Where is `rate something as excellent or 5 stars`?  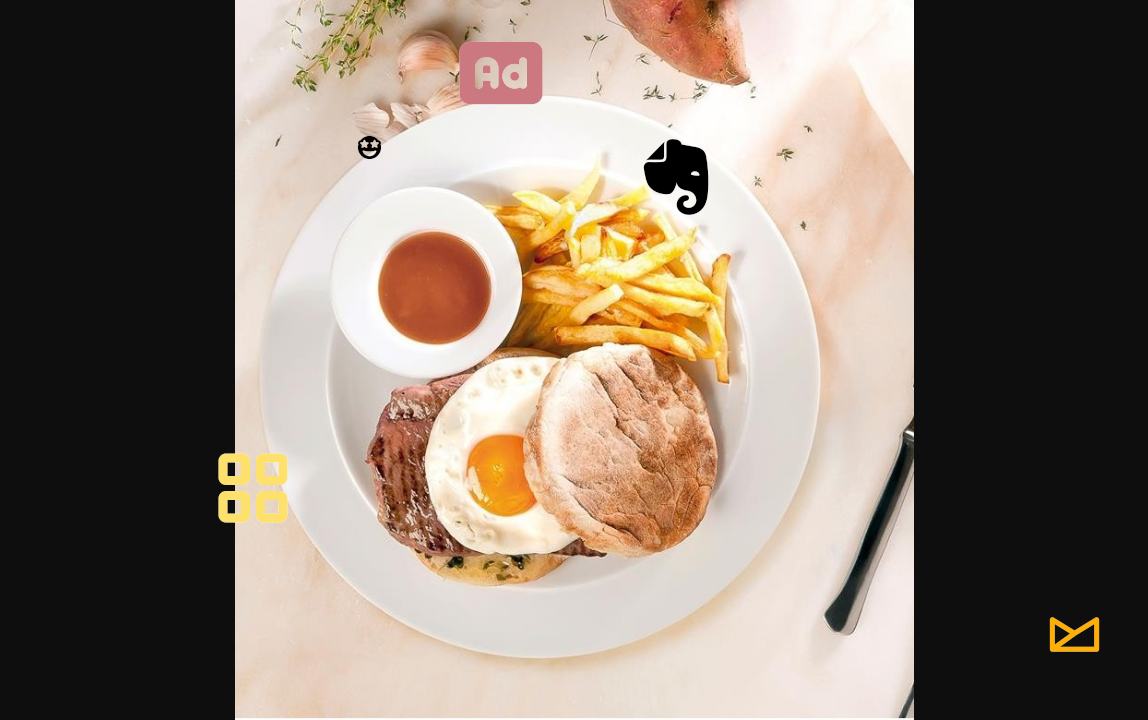
rate something as excellent or 5 stars is located at coordinates (369, 147).